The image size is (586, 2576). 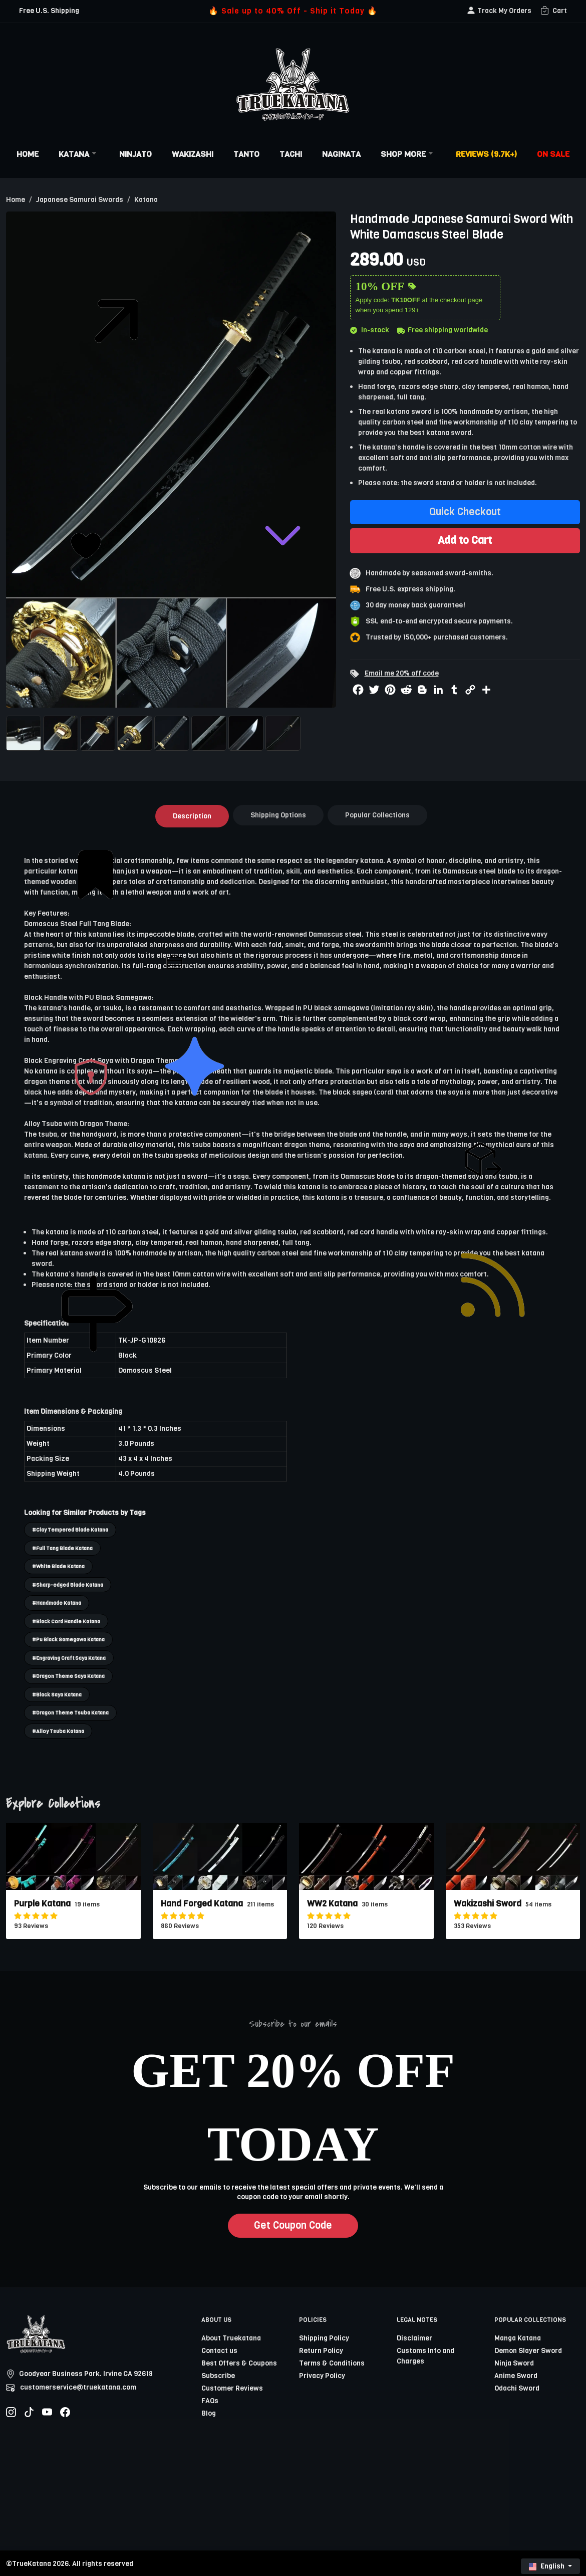 What do you see at coordinates (490, 1285) in the screenshot?
I see `subscribe to RSS feed` at bounding box center [490, 1285].